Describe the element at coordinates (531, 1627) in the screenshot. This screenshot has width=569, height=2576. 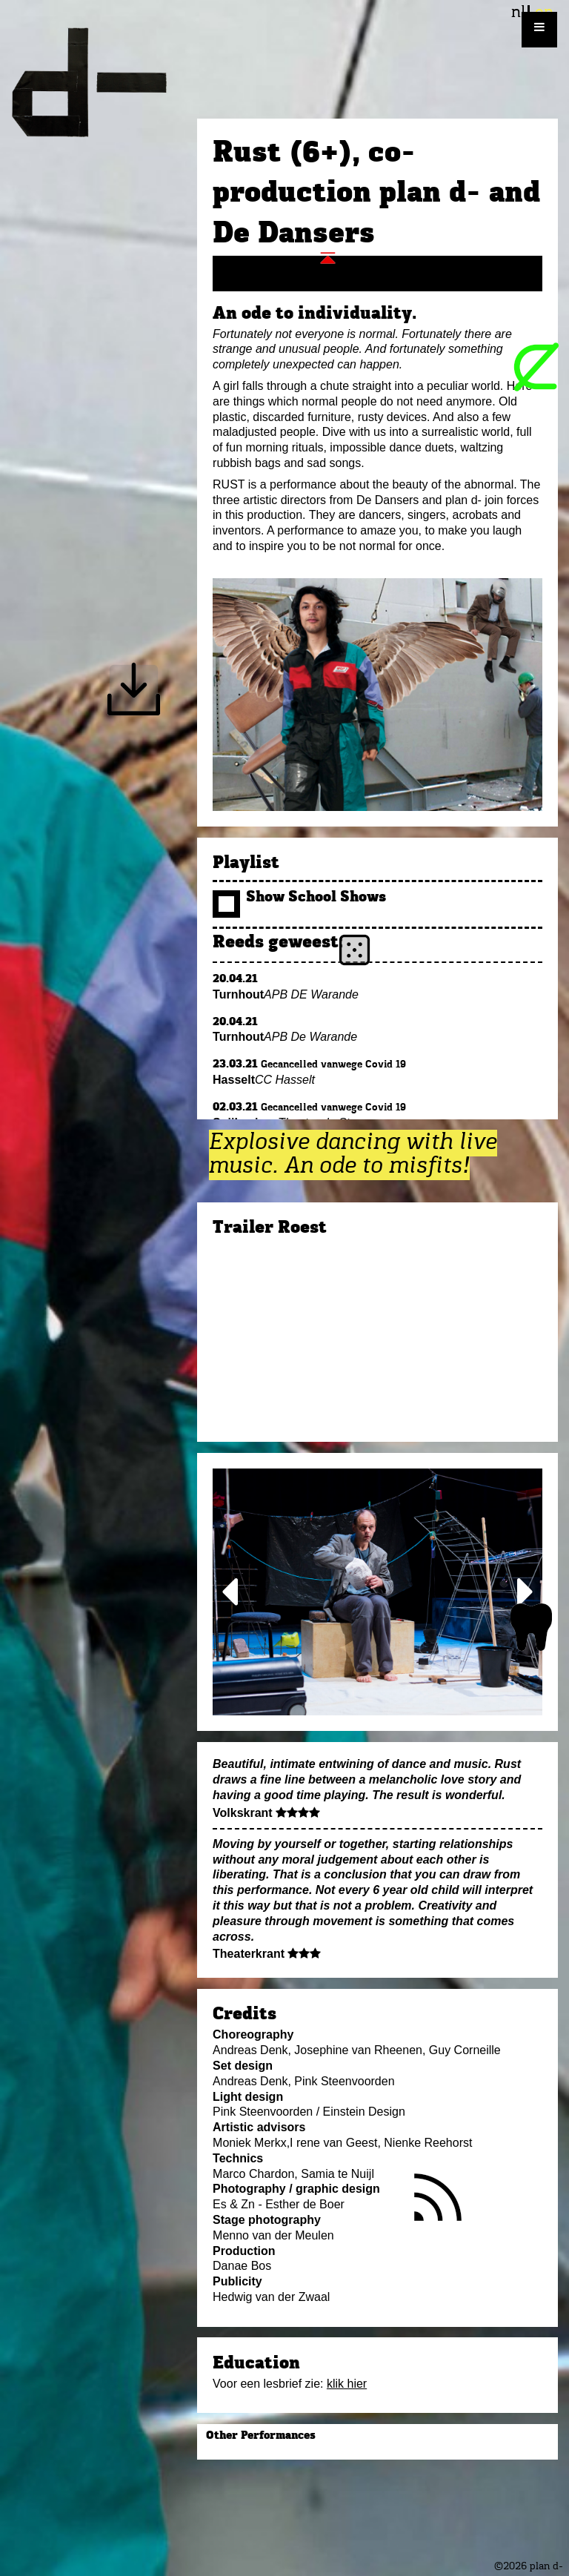
I see `access dental or oral health information` at that location.